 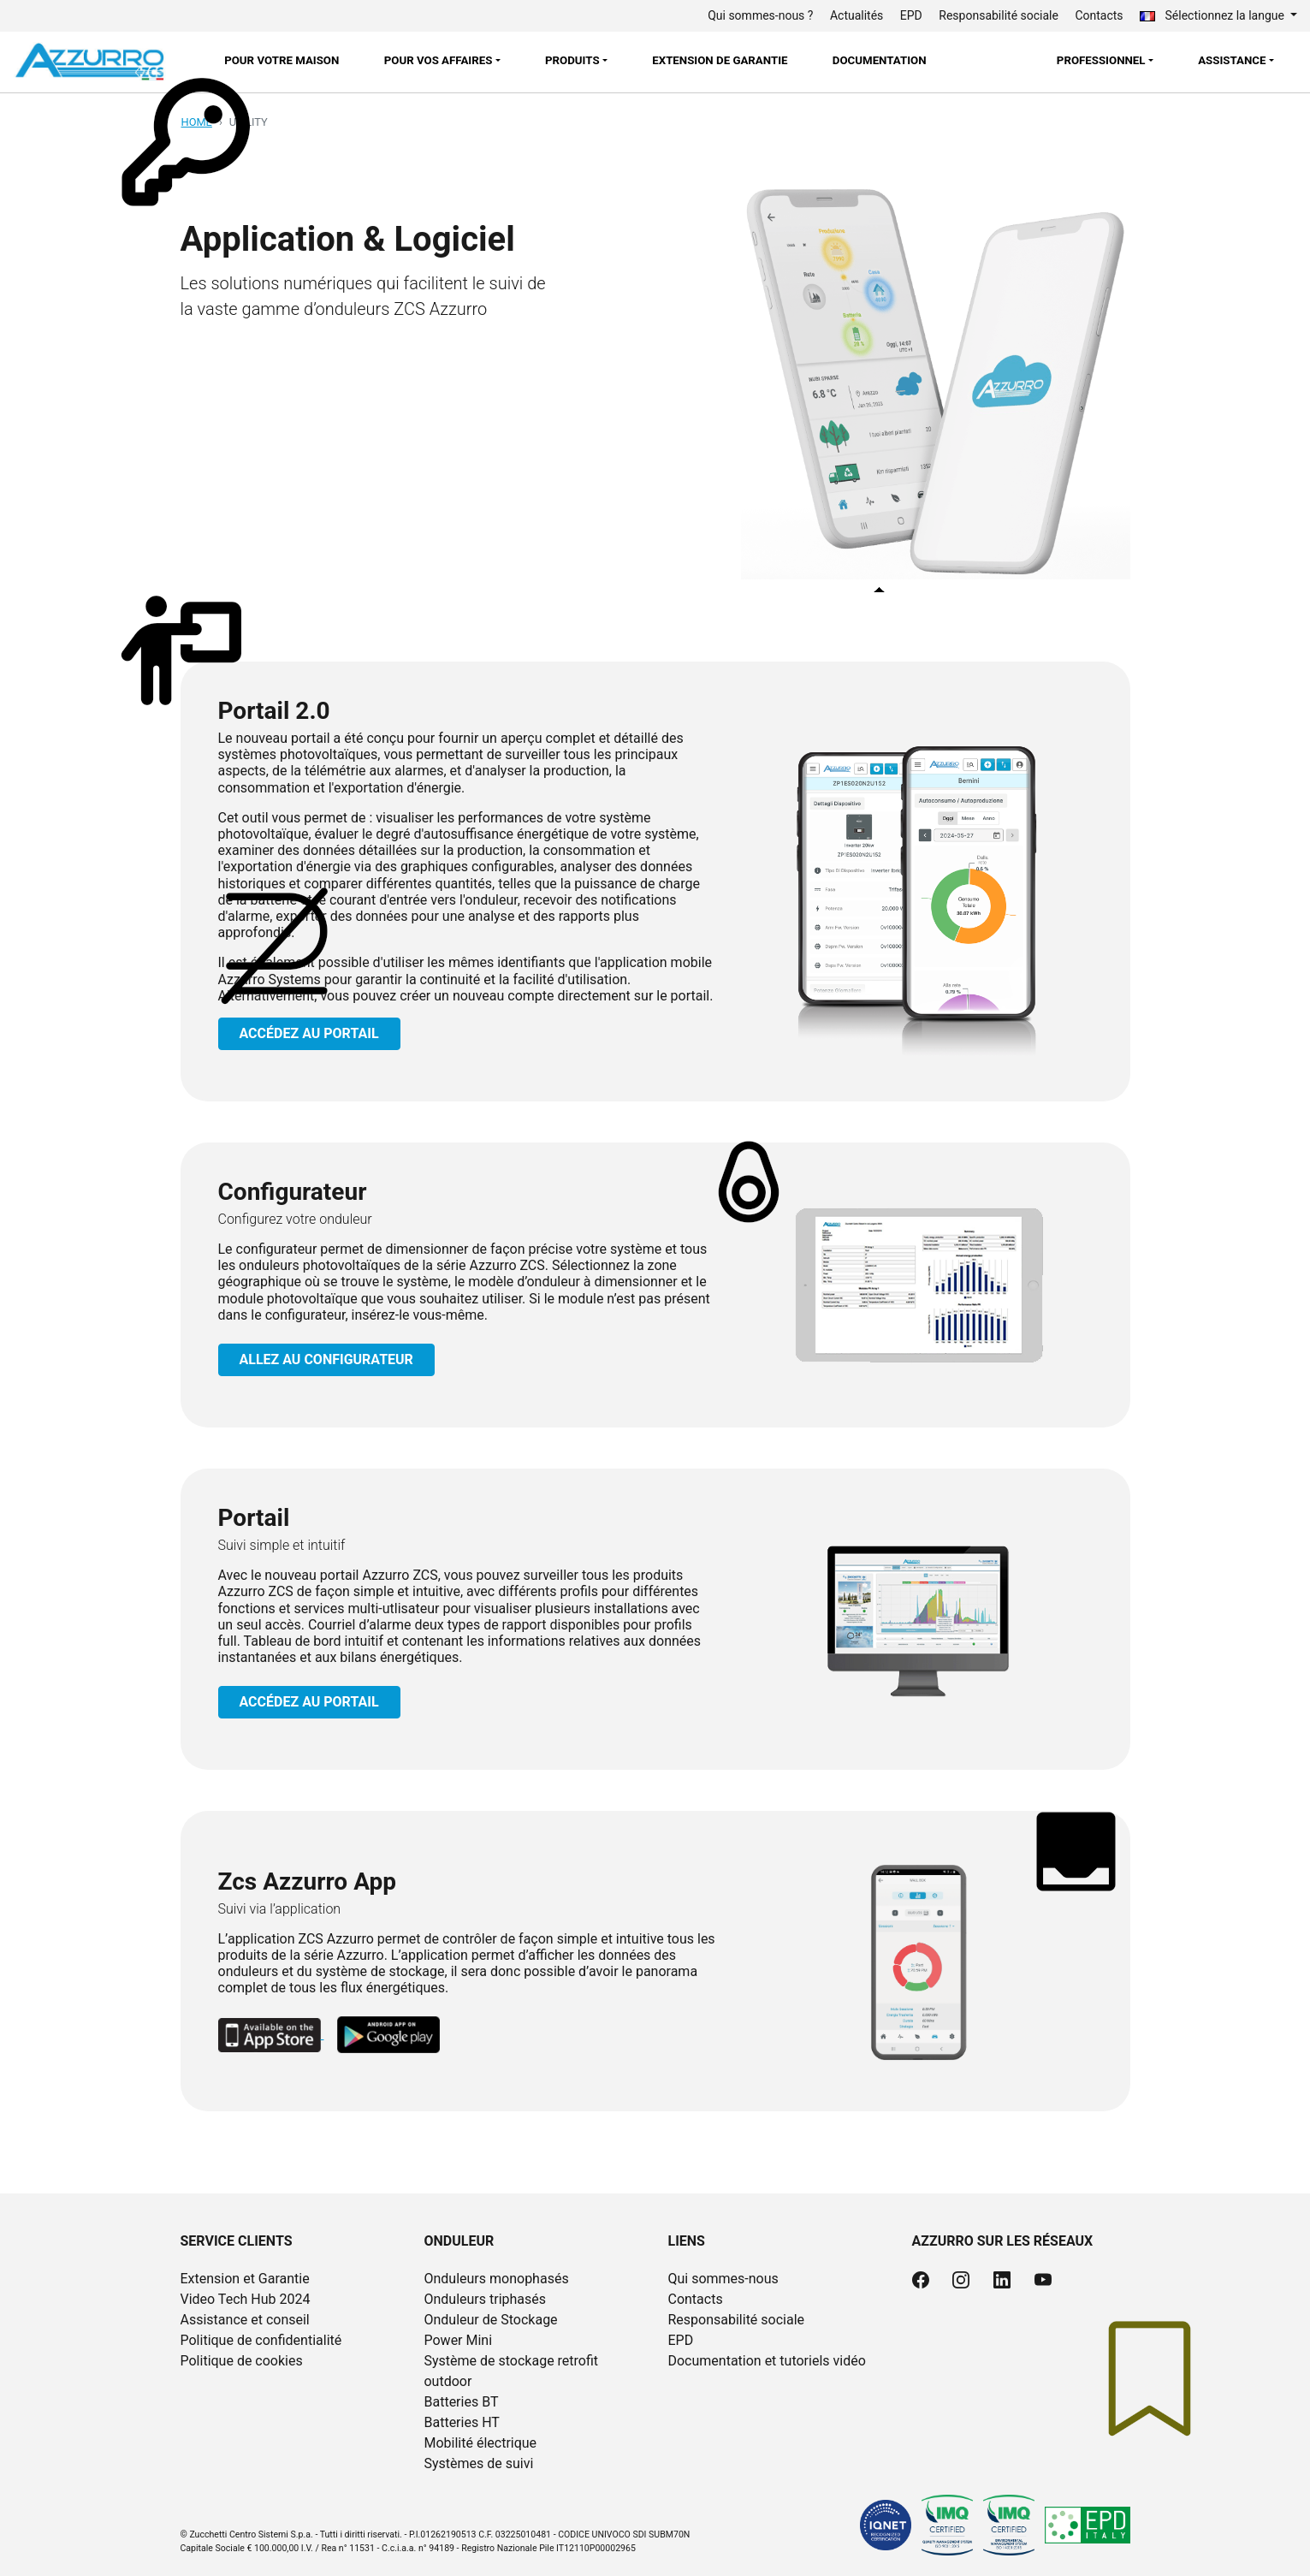 I want to click on access presentation or teaching mode, so click(x=181, y=650).